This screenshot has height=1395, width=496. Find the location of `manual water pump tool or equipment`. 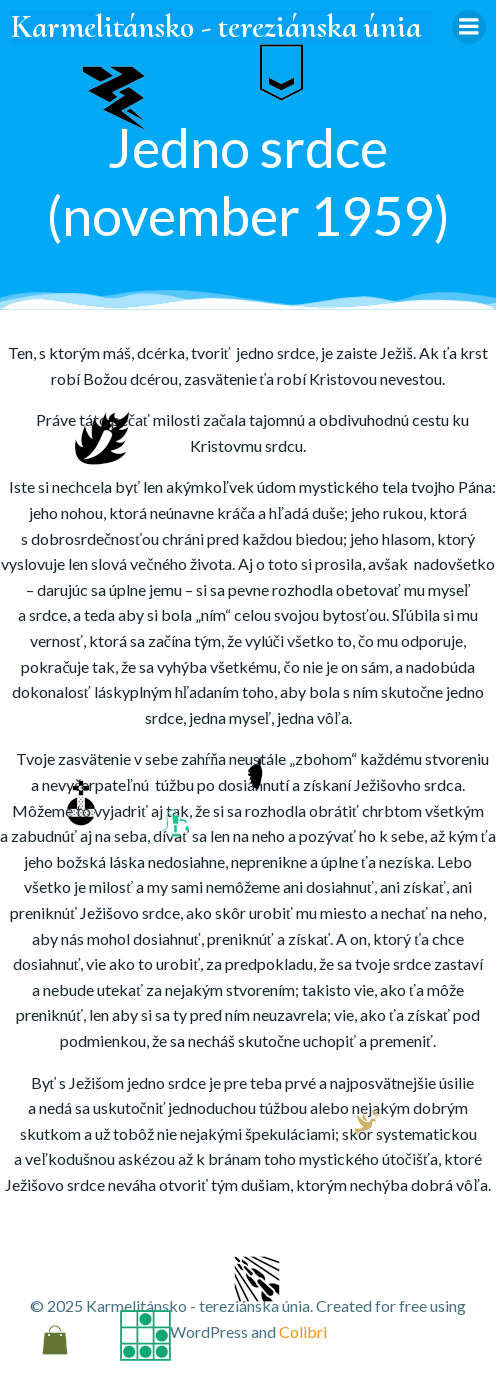

manual water pump tool or equipment is located at coordinates (175, 822).